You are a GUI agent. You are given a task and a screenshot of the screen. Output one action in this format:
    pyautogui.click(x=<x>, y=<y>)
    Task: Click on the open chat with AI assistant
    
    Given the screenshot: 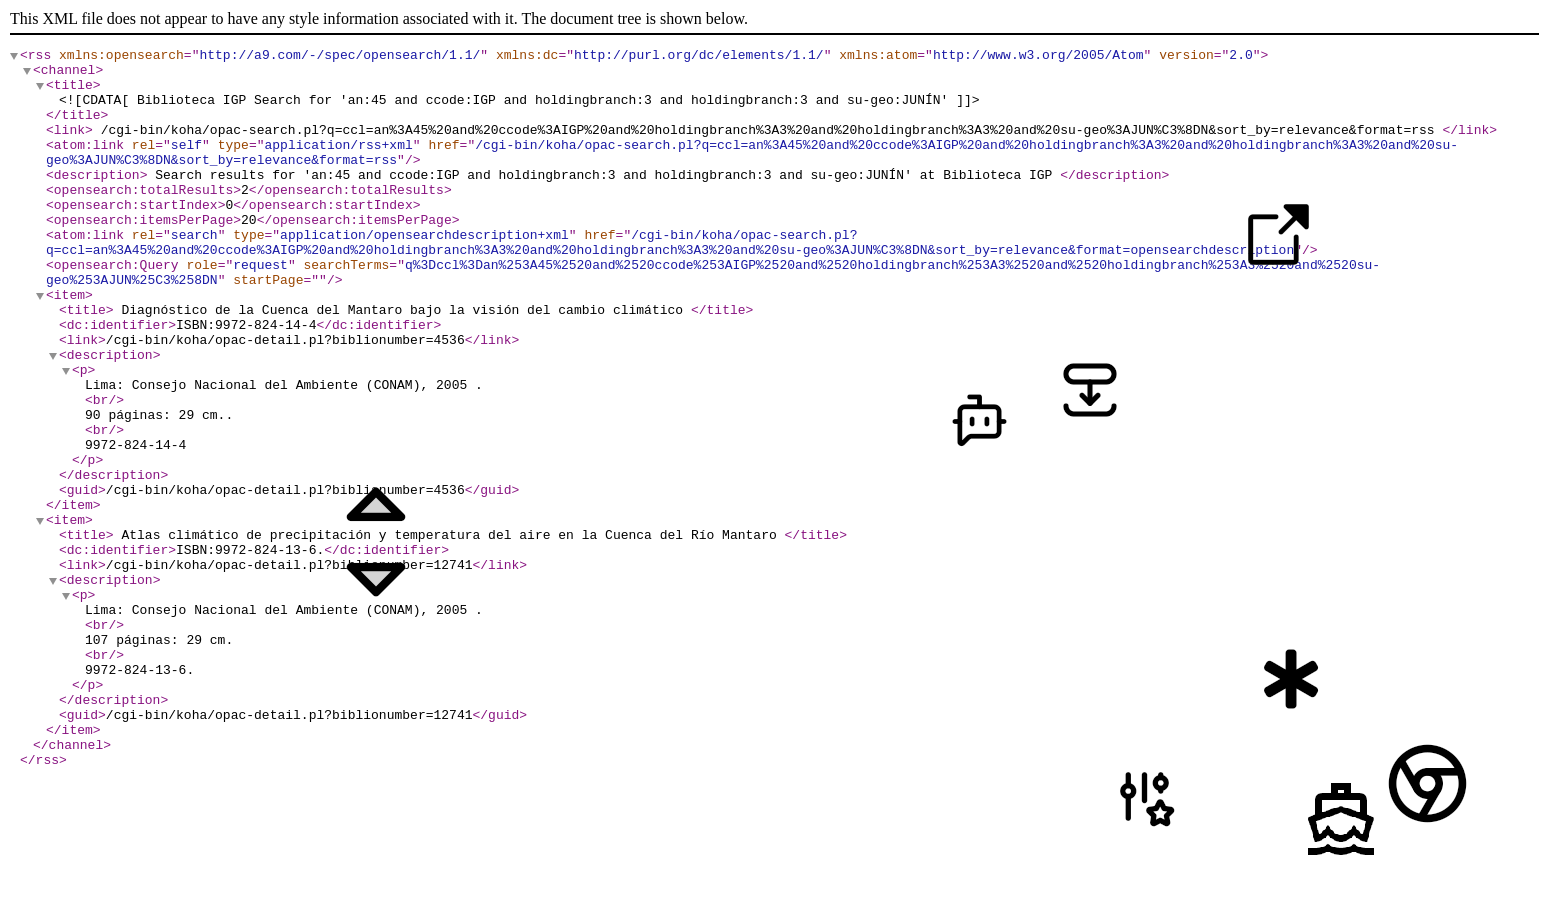 What is the action you would take?
    pyautogui.click(x=979, y=421)
    